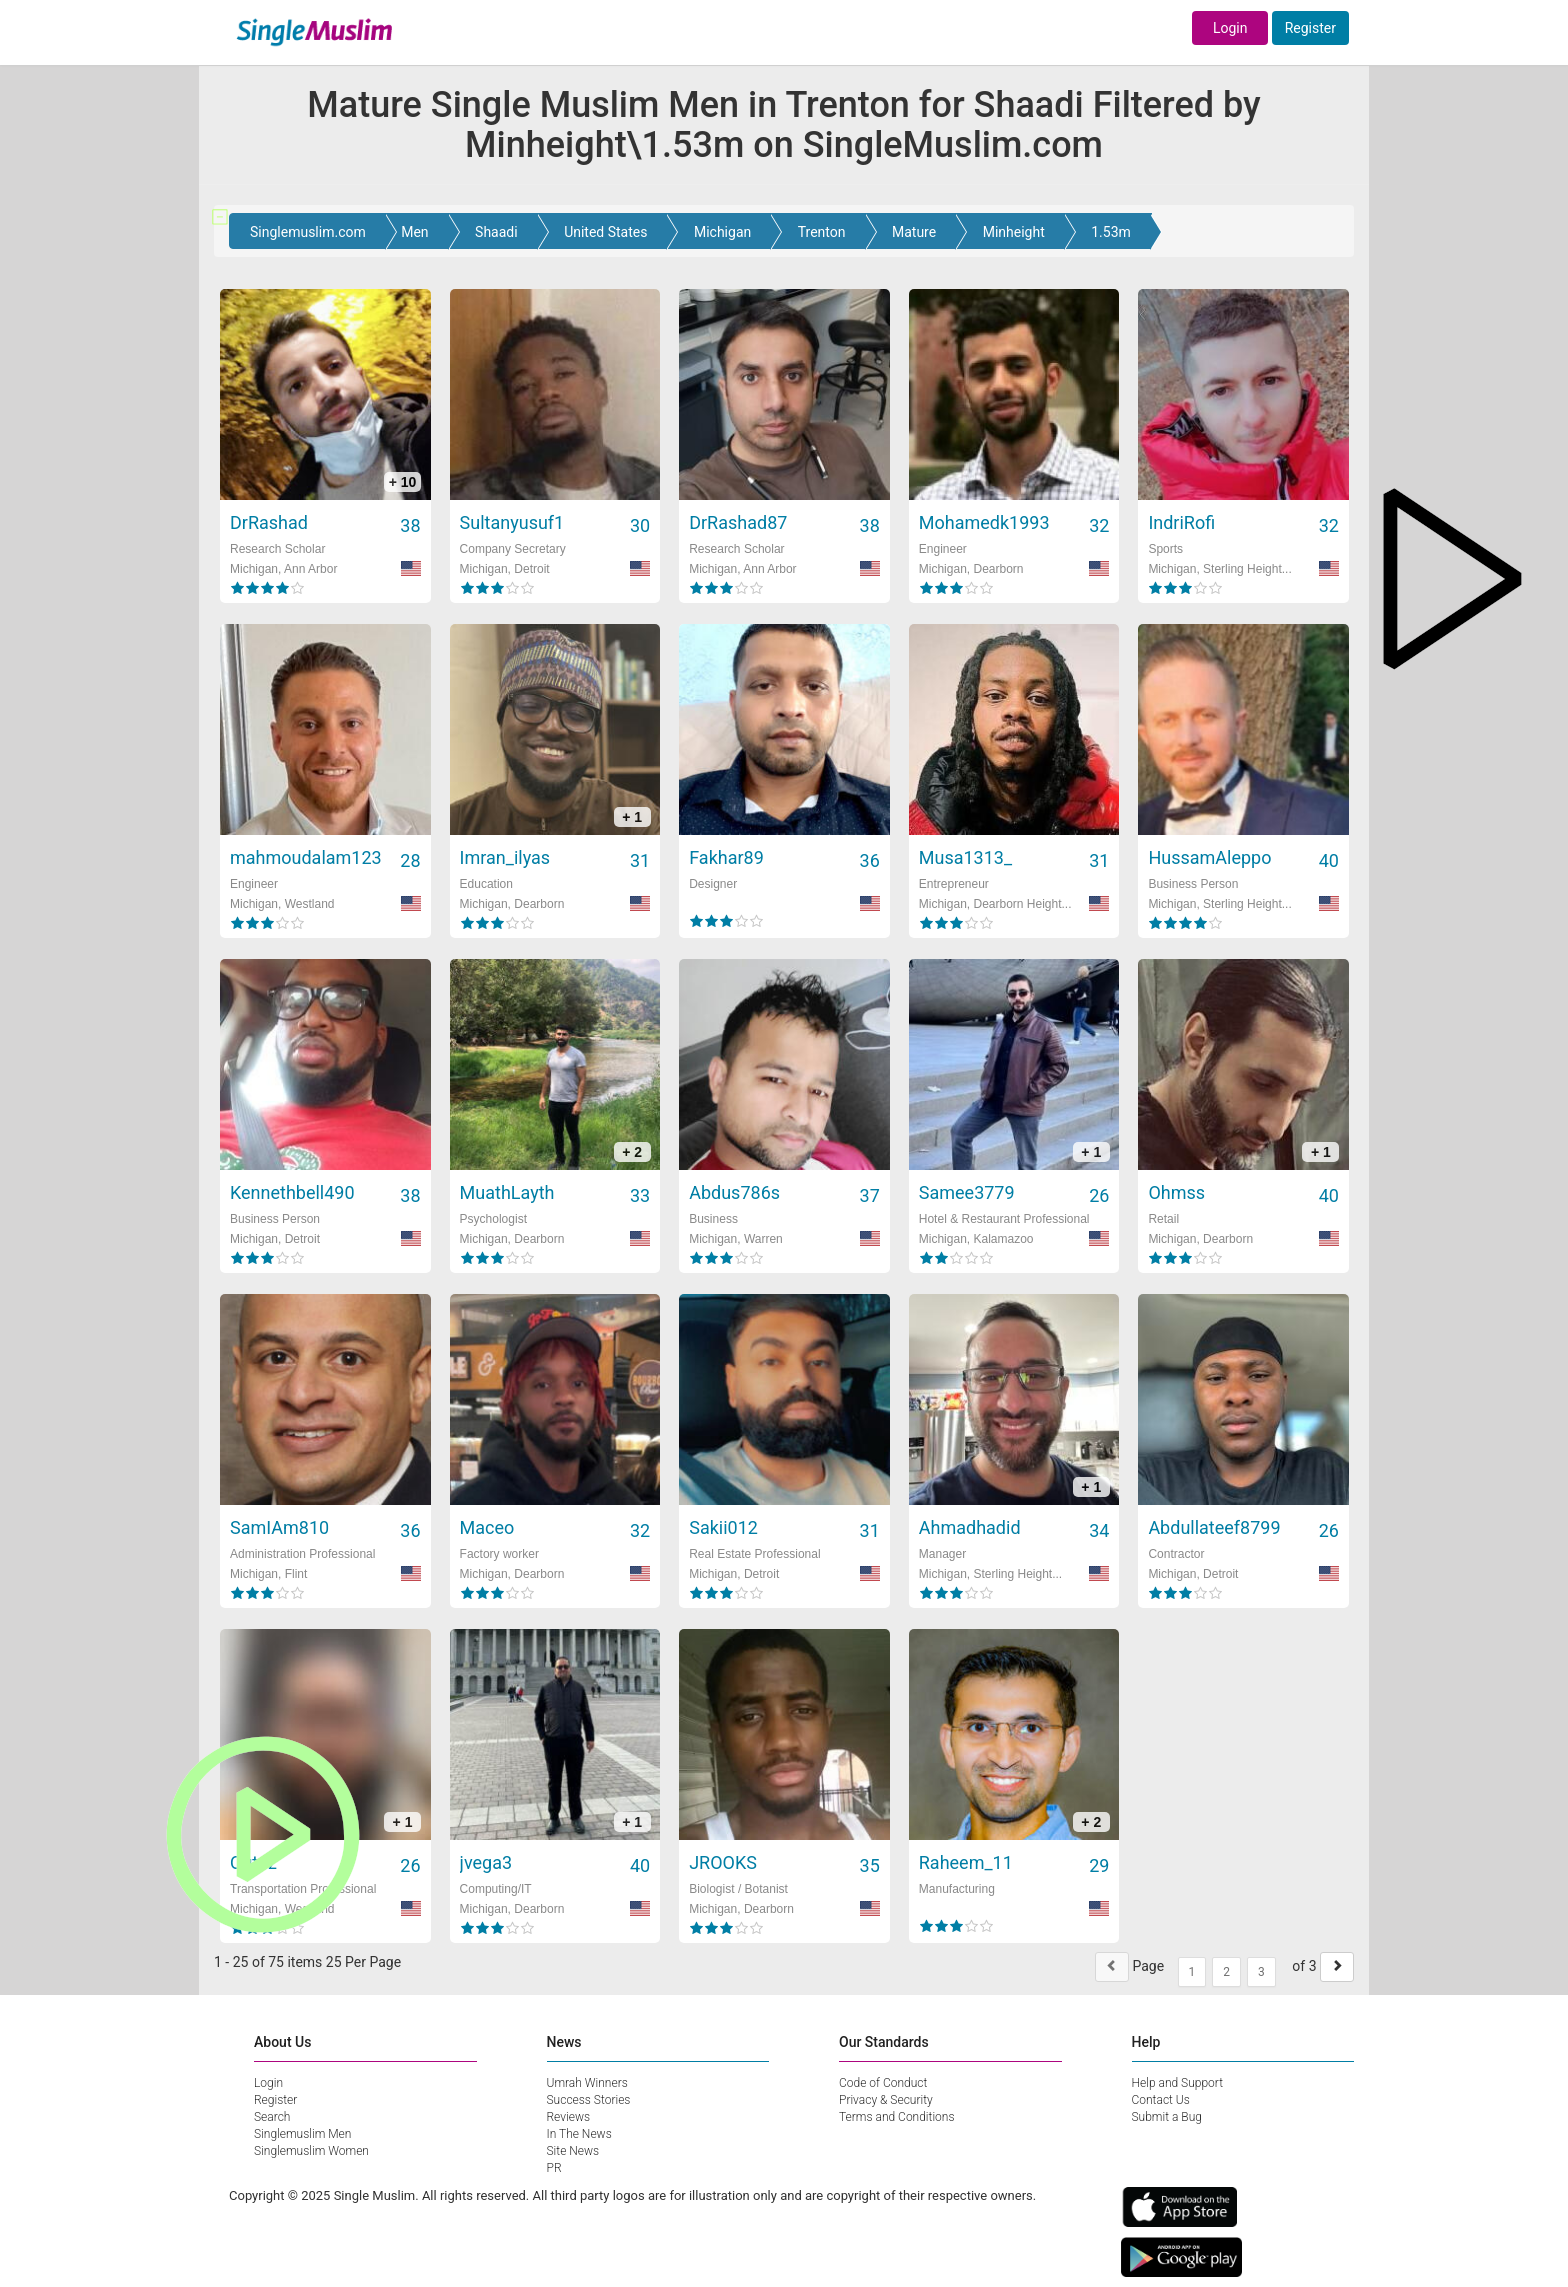 The image size is (1568, 2287). Describe the element at coordinates (1454, 573) in the screenshot. I see `start or resume playback` at that location.